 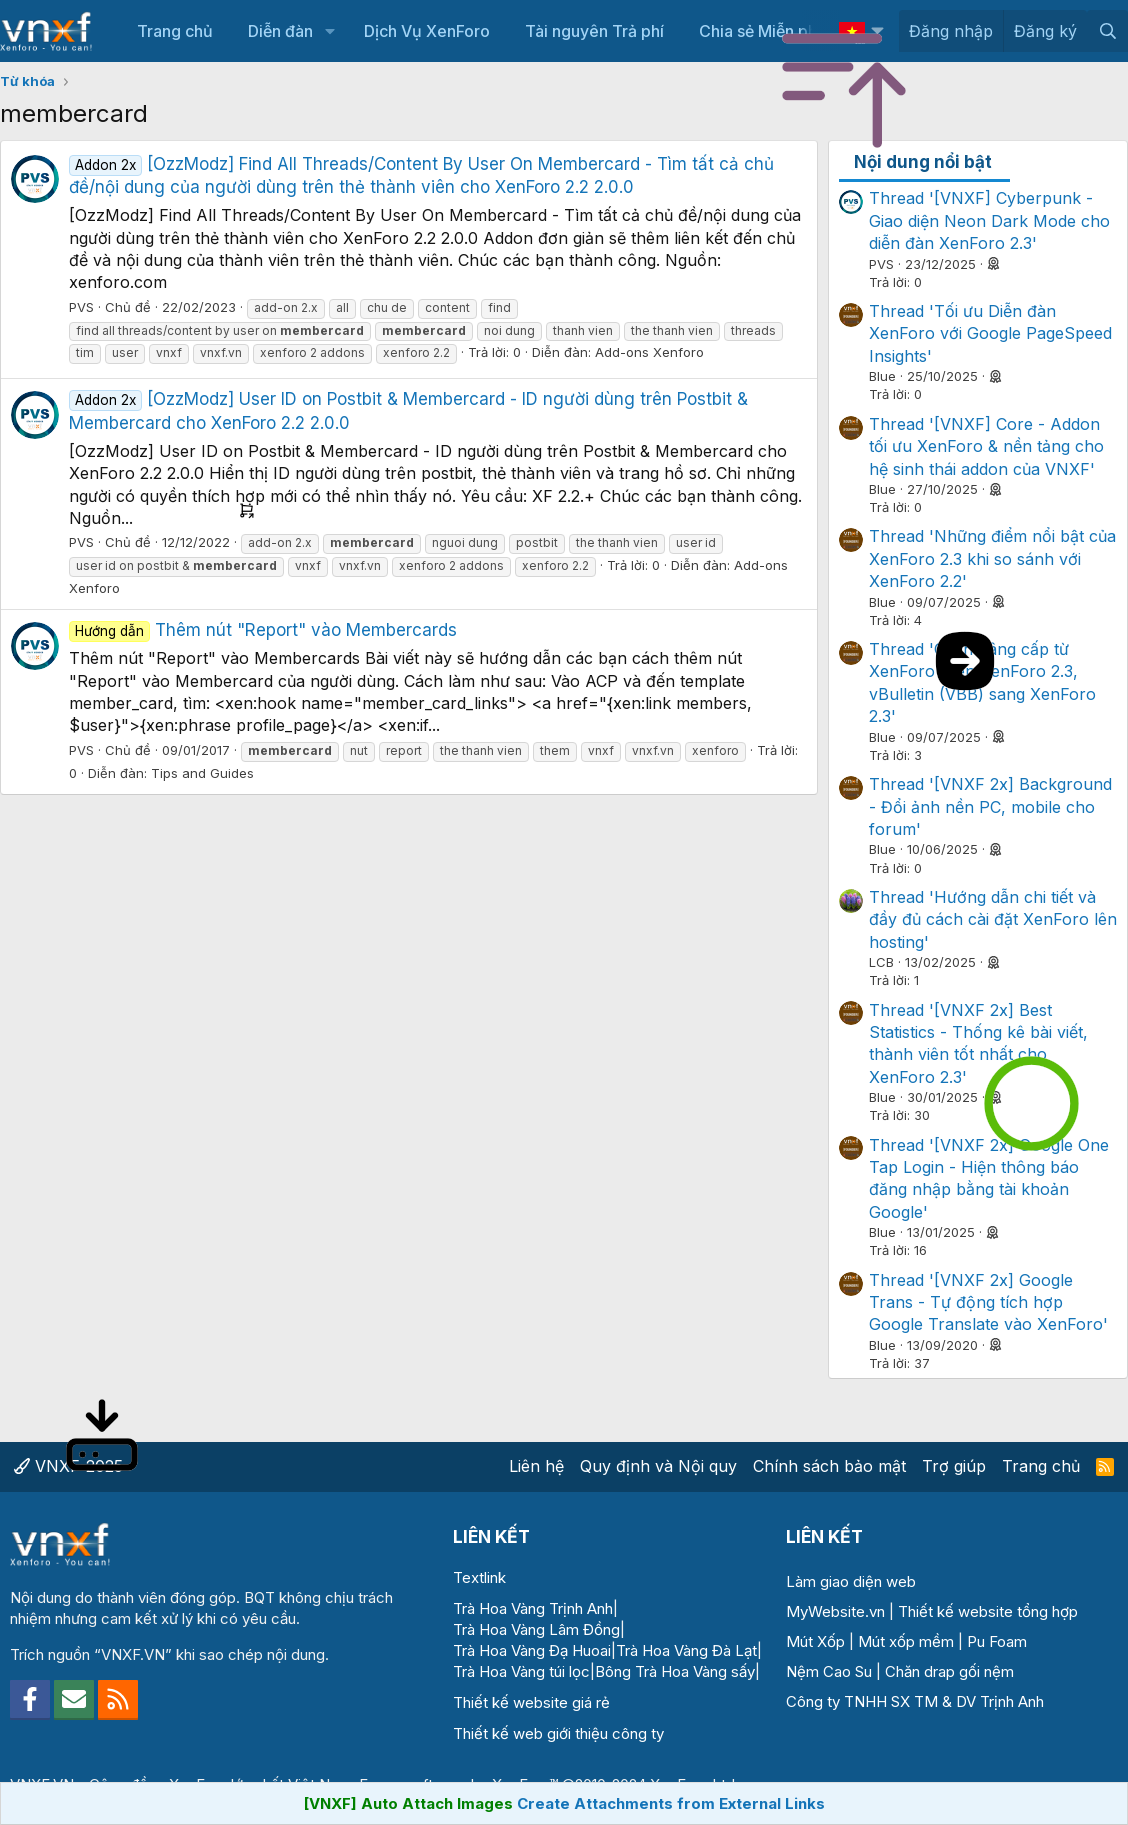 I want to click on sort list in ascending order, so click(x=844, y=86).